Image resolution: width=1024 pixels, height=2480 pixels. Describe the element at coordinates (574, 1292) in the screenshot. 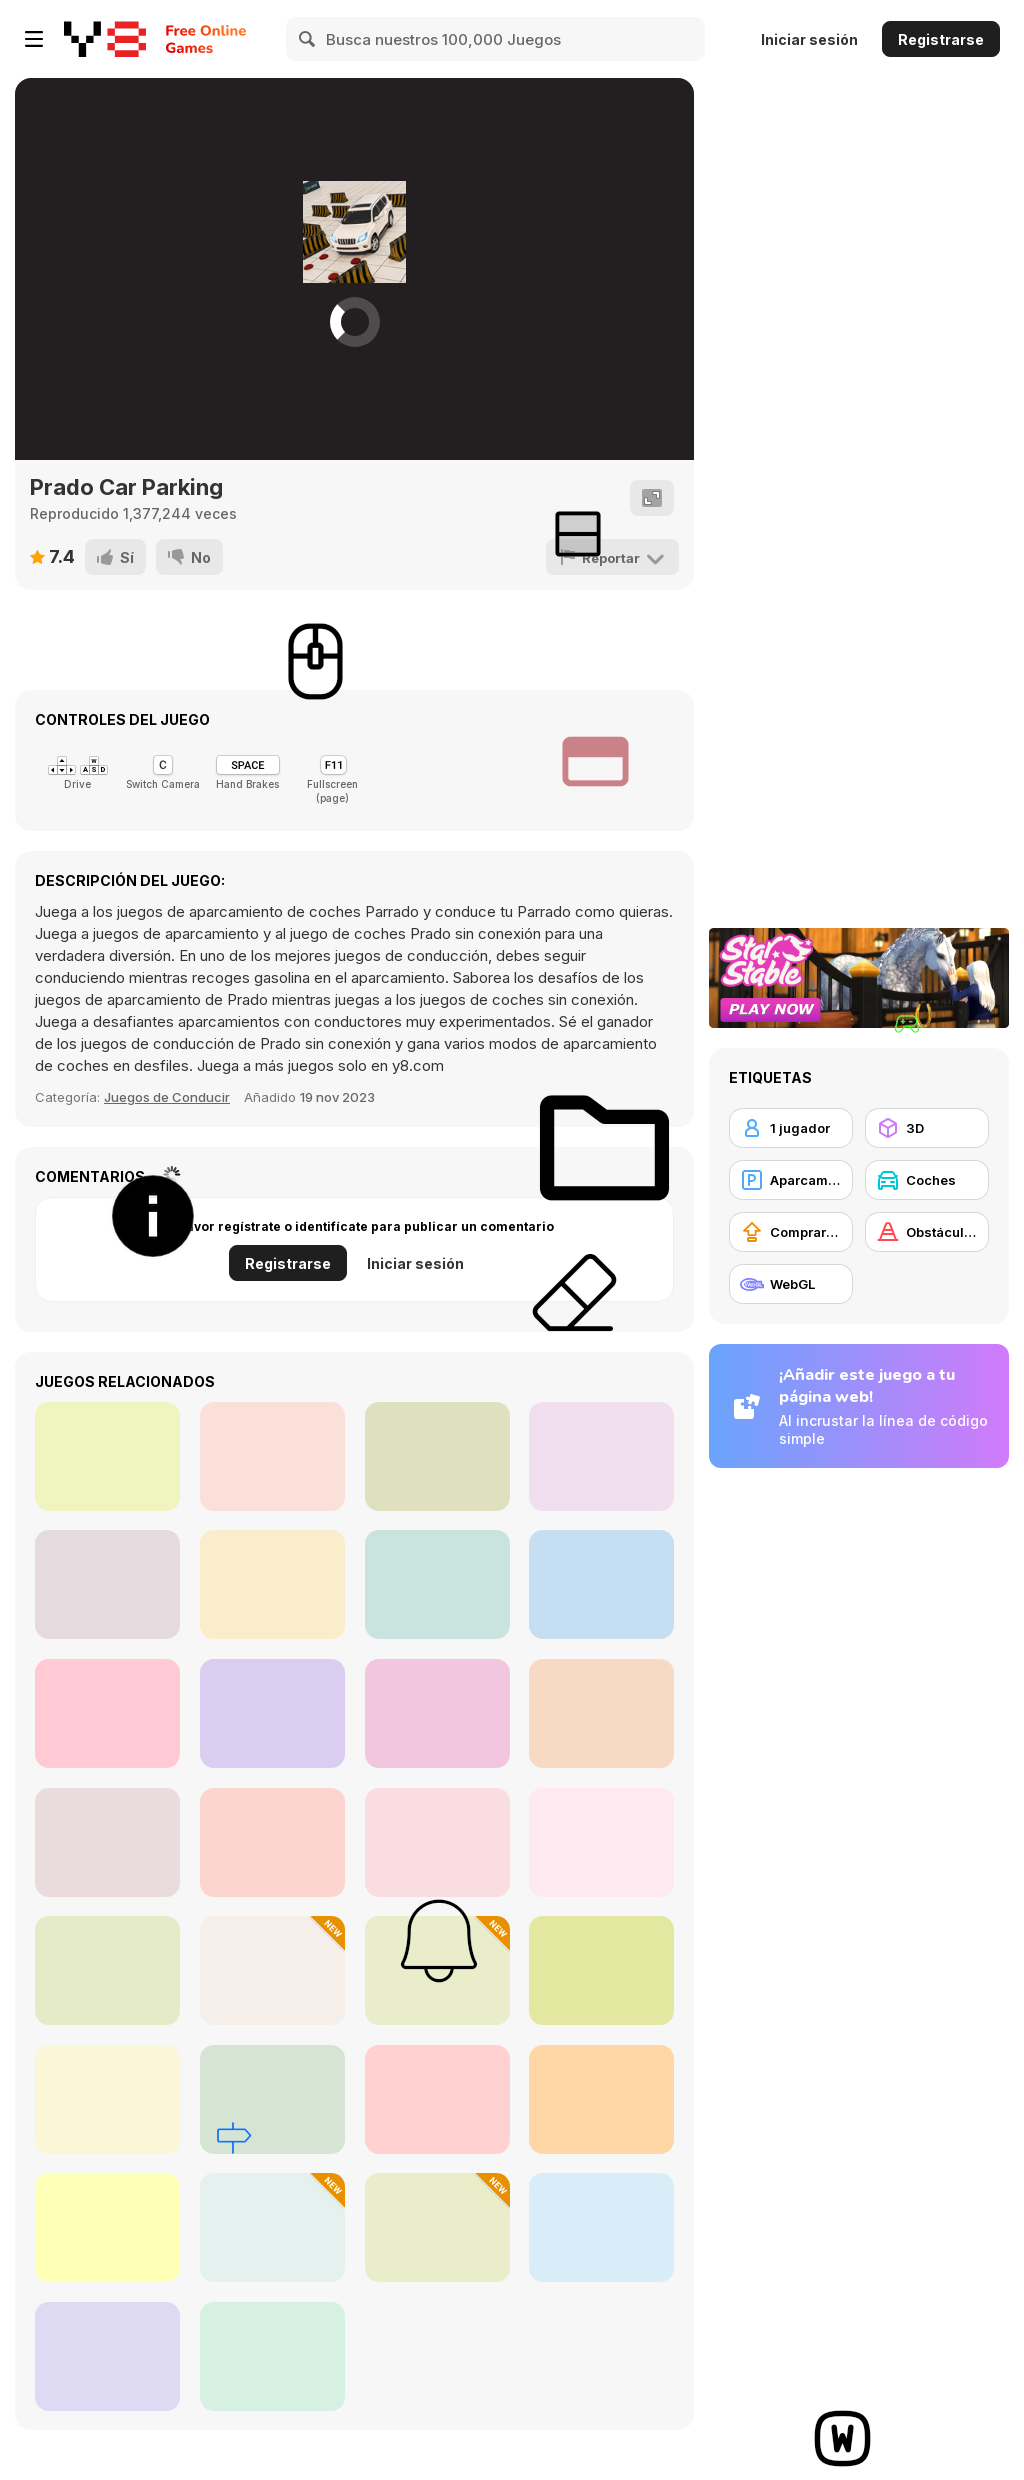

I see `erase or clear content` at that location.